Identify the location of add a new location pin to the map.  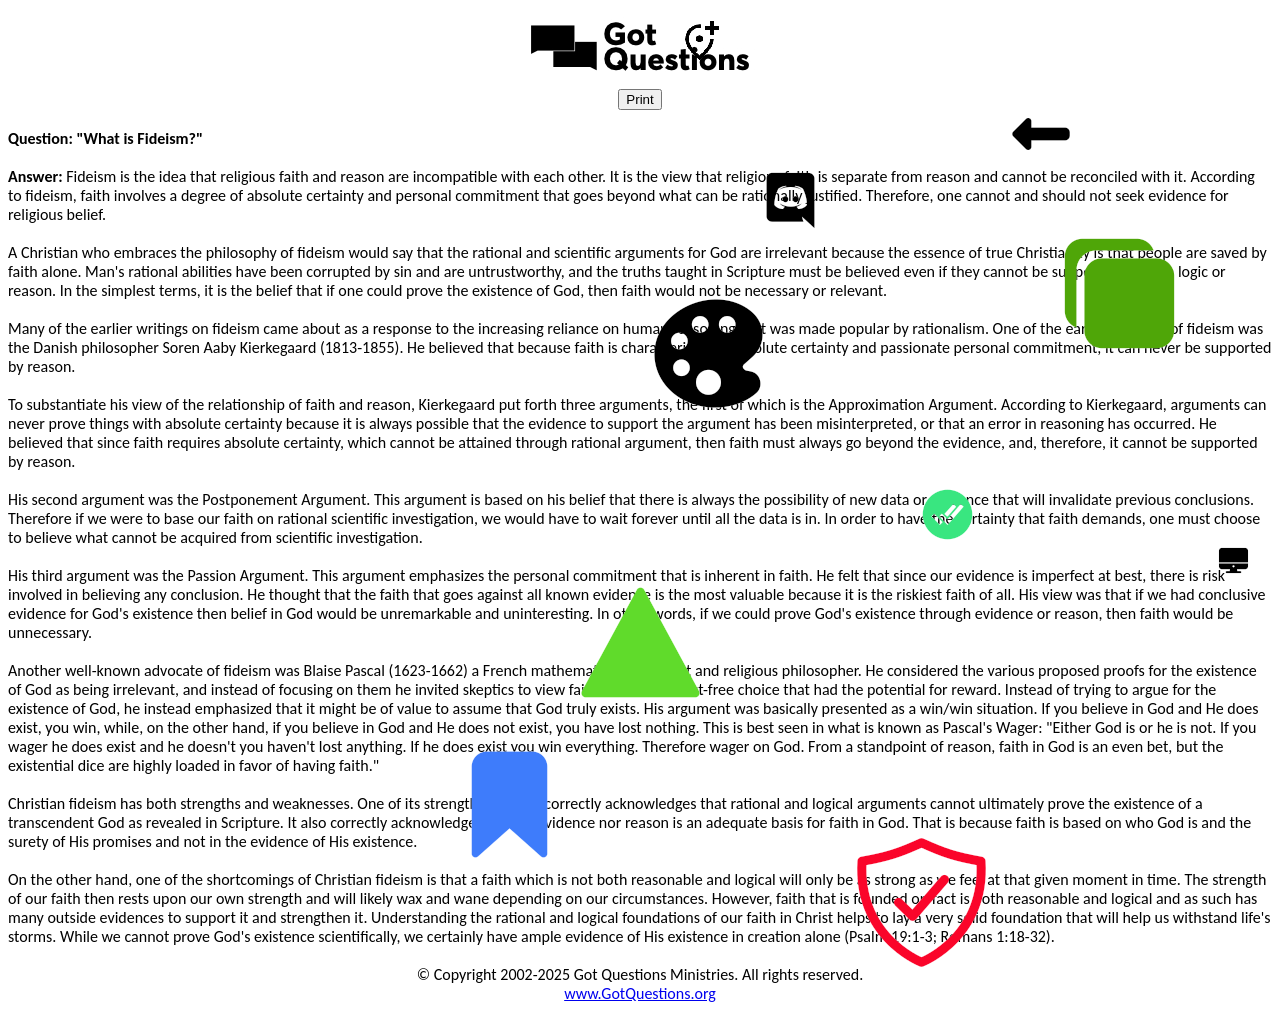
(699, 40).